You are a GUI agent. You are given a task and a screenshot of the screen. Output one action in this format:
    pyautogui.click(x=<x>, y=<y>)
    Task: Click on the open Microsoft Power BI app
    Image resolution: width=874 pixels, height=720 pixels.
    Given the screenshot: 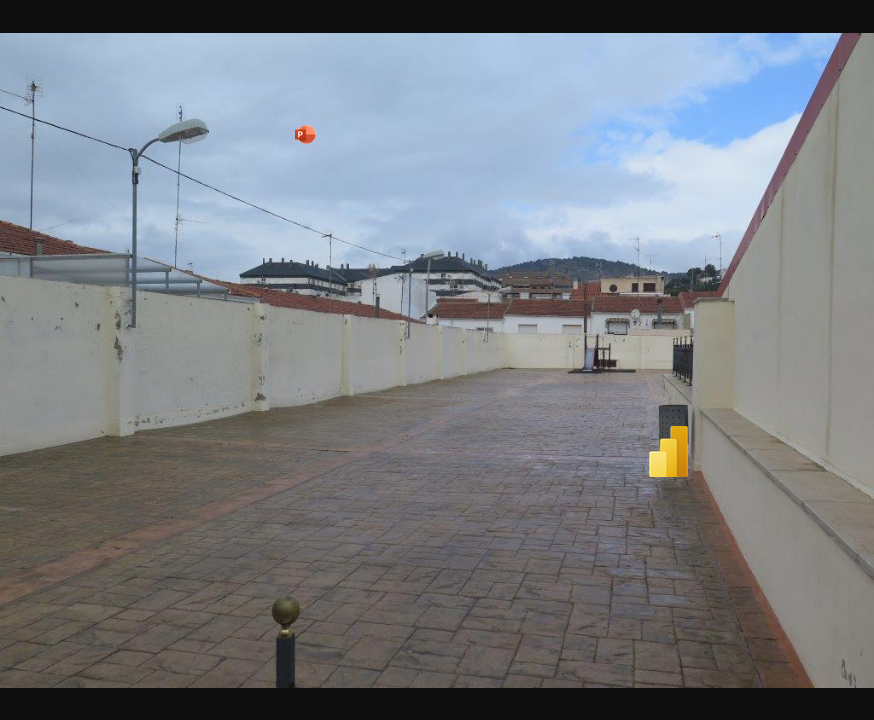 What is the action you would take?
    pyautogui.click(x=668, y=451)
    